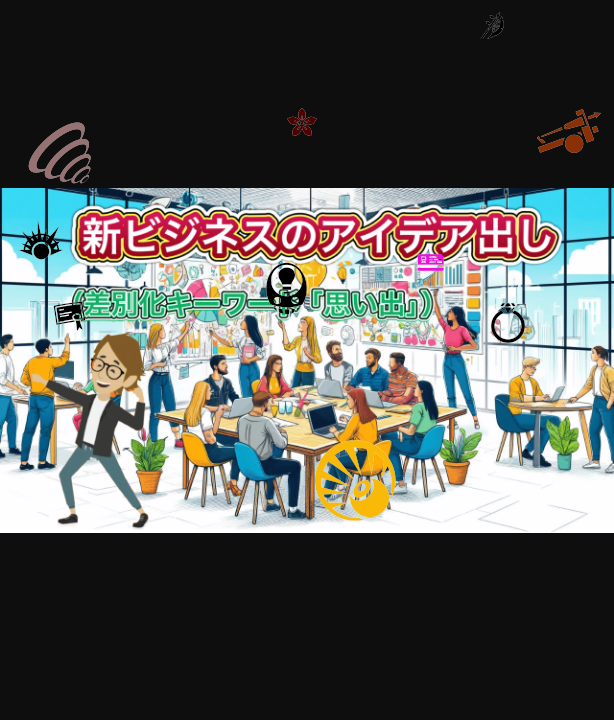 Image resolution: width=614 pixels, height=720 pixels. I want to click on select warrior or berserker class, so click(491, 25).